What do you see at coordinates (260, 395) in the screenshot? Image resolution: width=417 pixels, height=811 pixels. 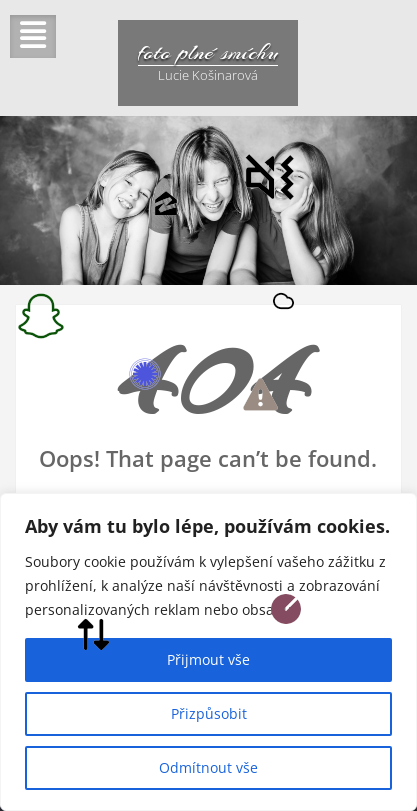 I see `indicates a warning or caution state` at bounding box center [260, 395].